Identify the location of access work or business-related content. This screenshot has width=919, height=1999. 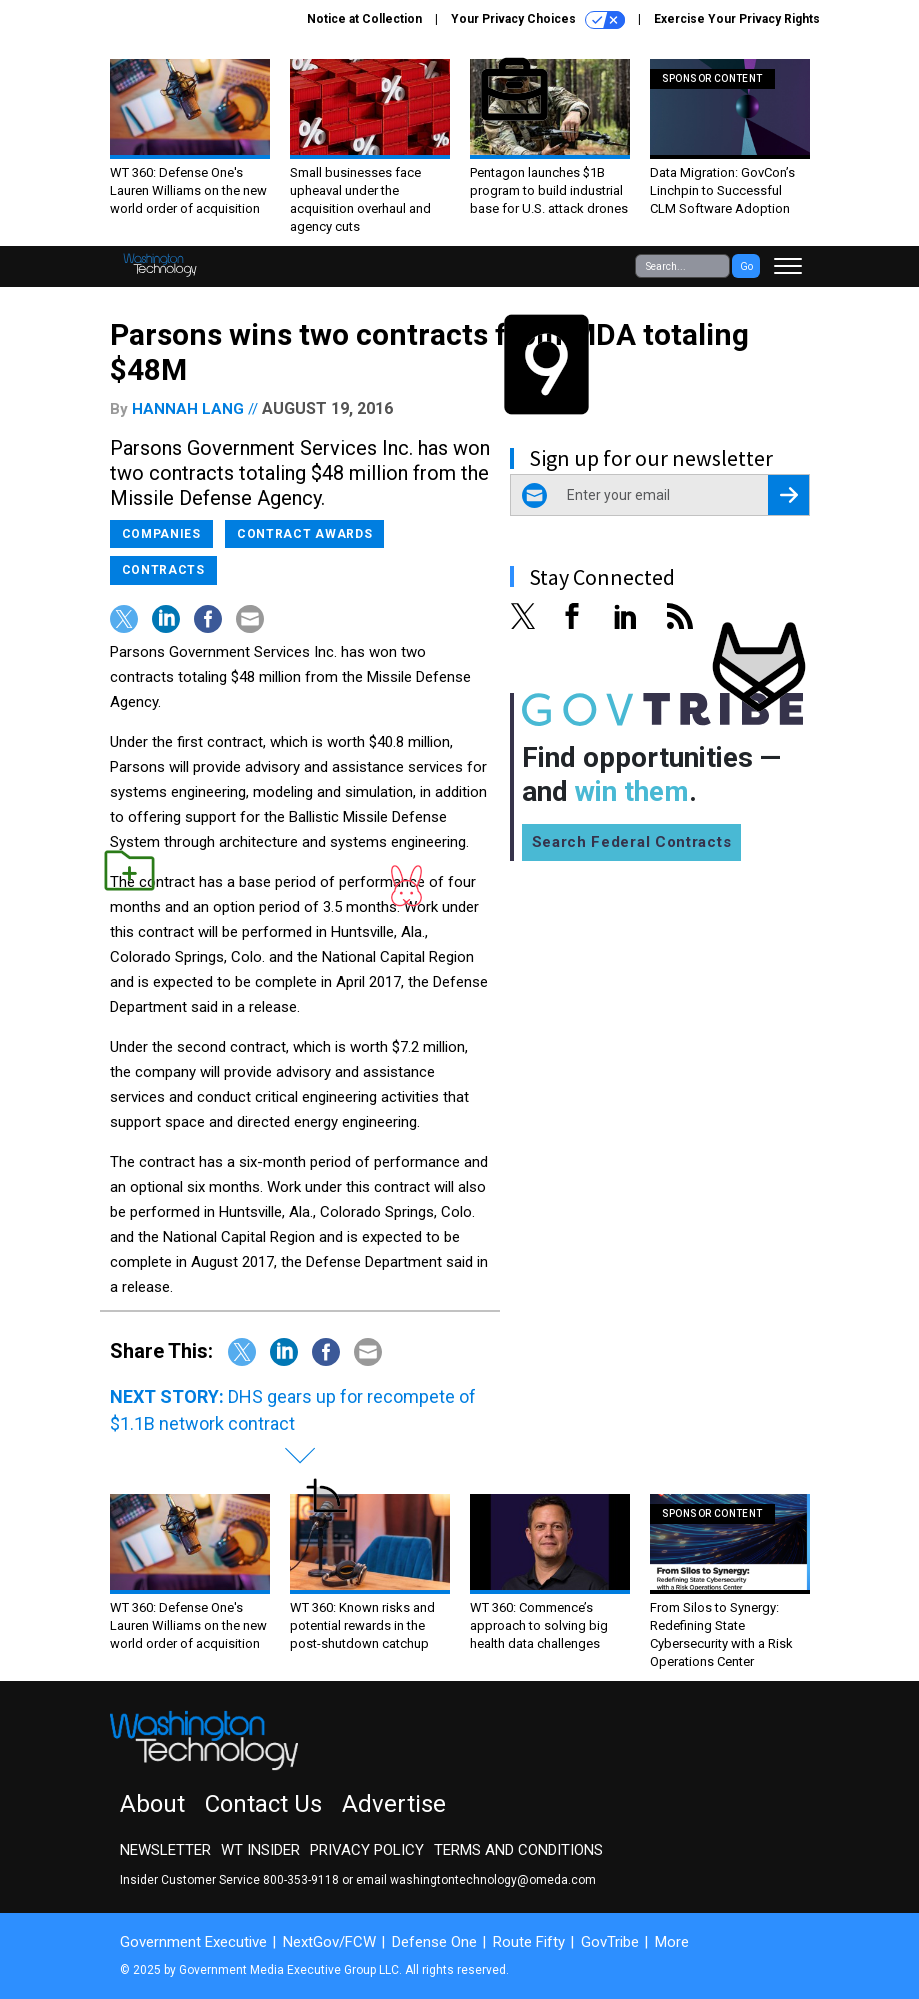
(514, 93).